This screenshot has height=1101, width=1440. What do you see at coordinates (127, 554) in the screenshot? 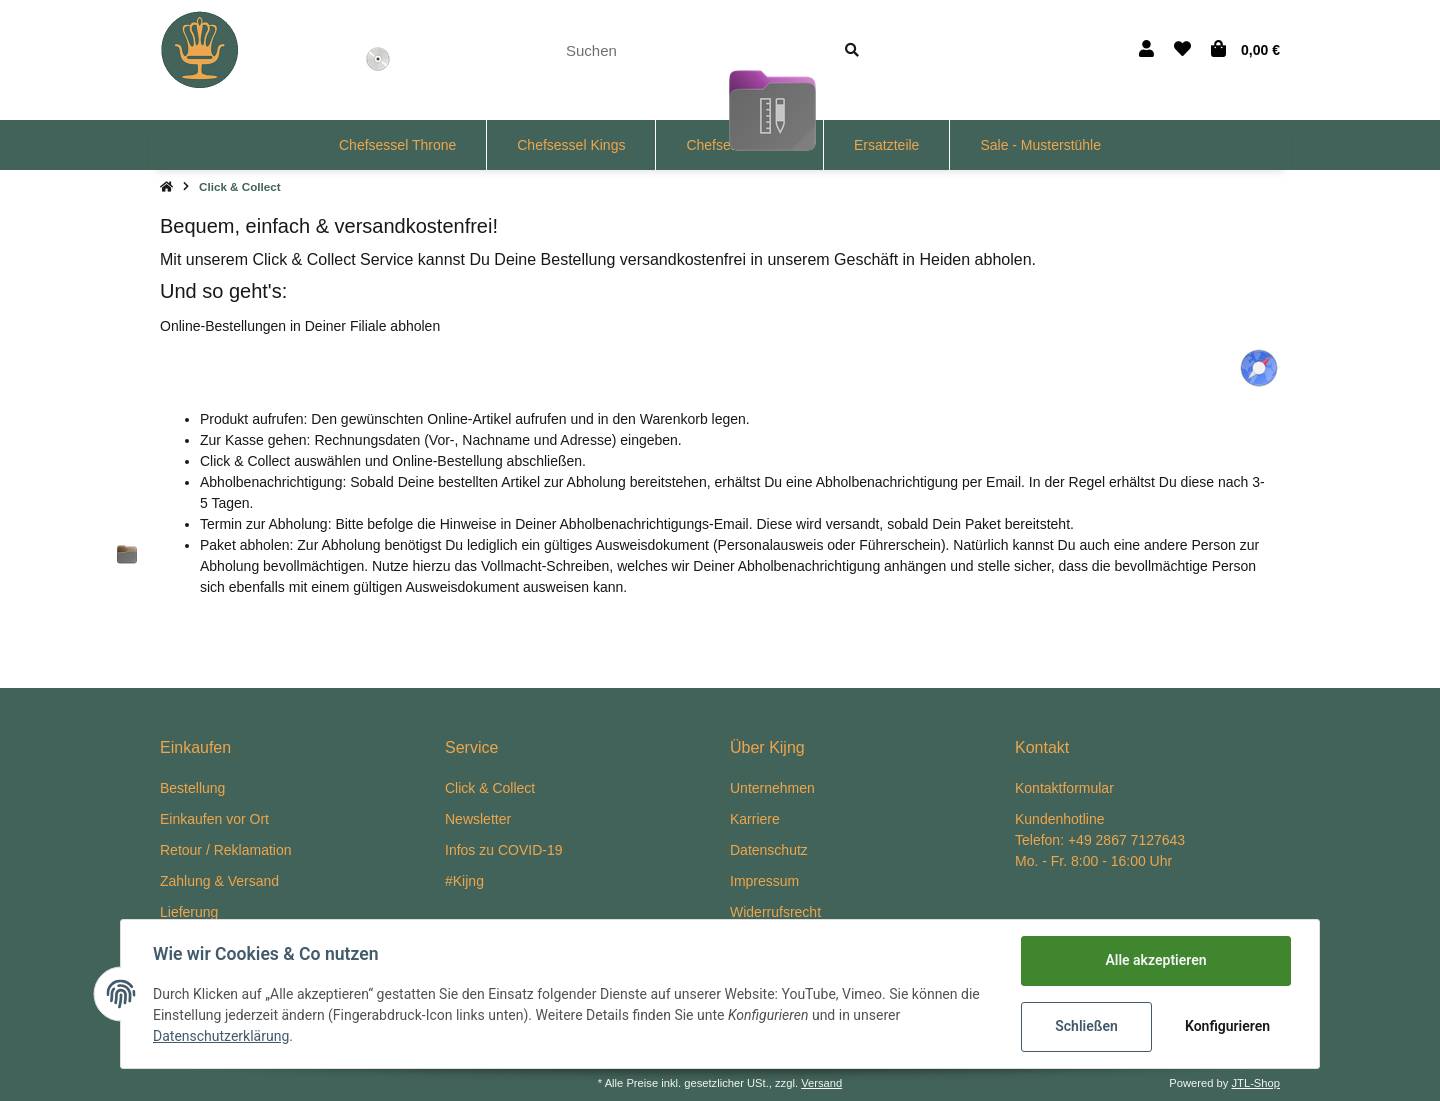
I see `indicates an open or expanded folder` at bounding box center [127, 554].